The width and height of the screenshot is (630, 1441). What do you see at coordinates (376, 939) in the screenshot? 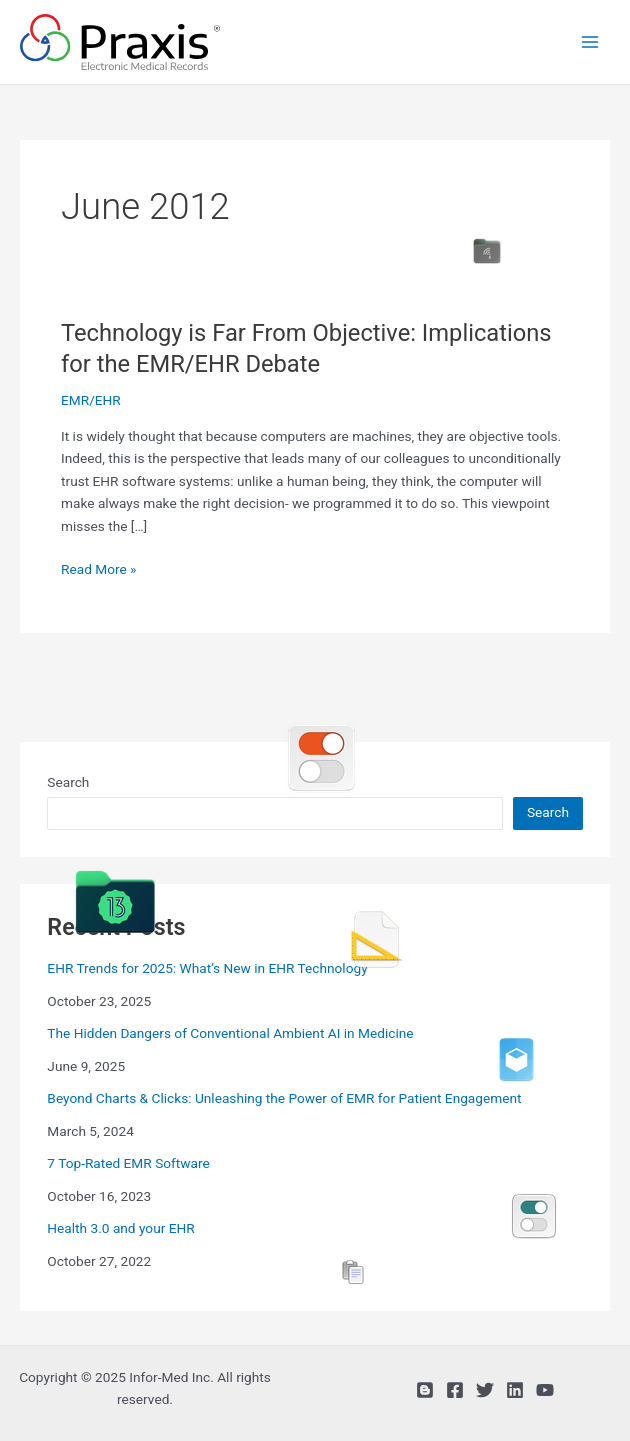
I see `configure page layout and dimensions` at bounding box center [376, 939].